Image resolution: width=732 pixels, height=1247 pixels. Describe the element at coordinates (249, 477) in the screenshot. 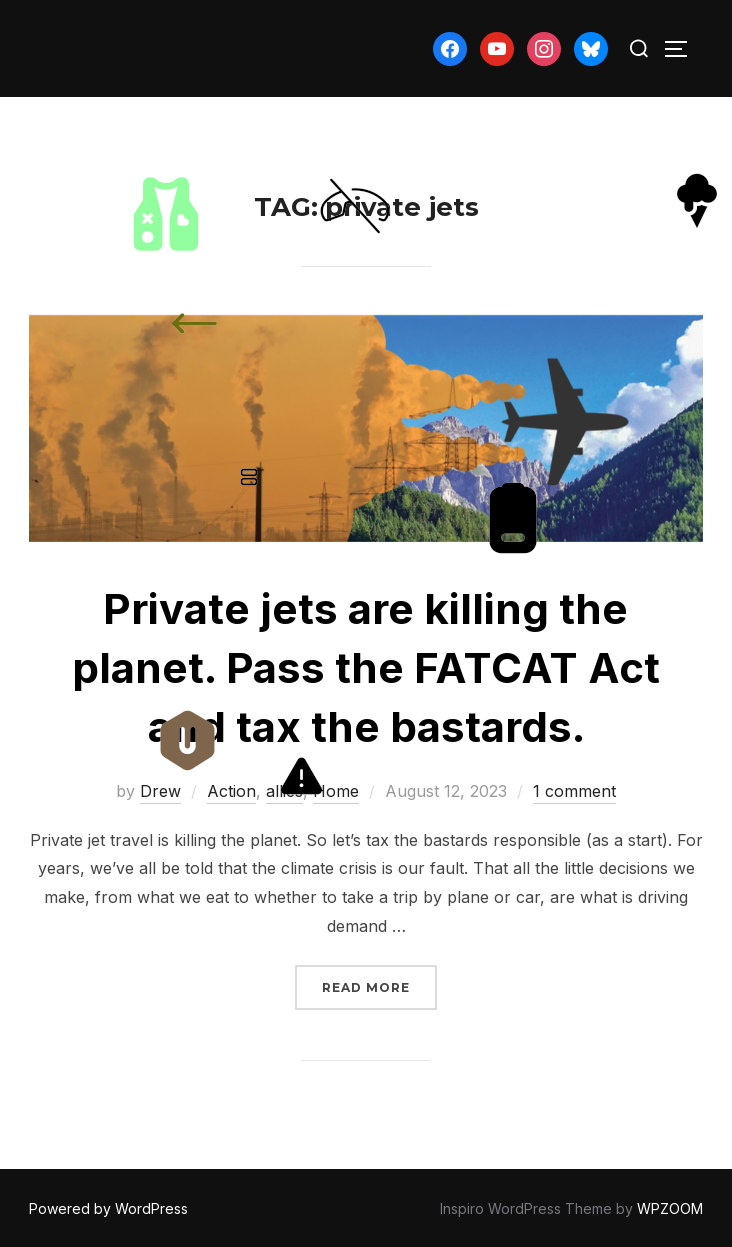

I see `switch to list view` at that location.